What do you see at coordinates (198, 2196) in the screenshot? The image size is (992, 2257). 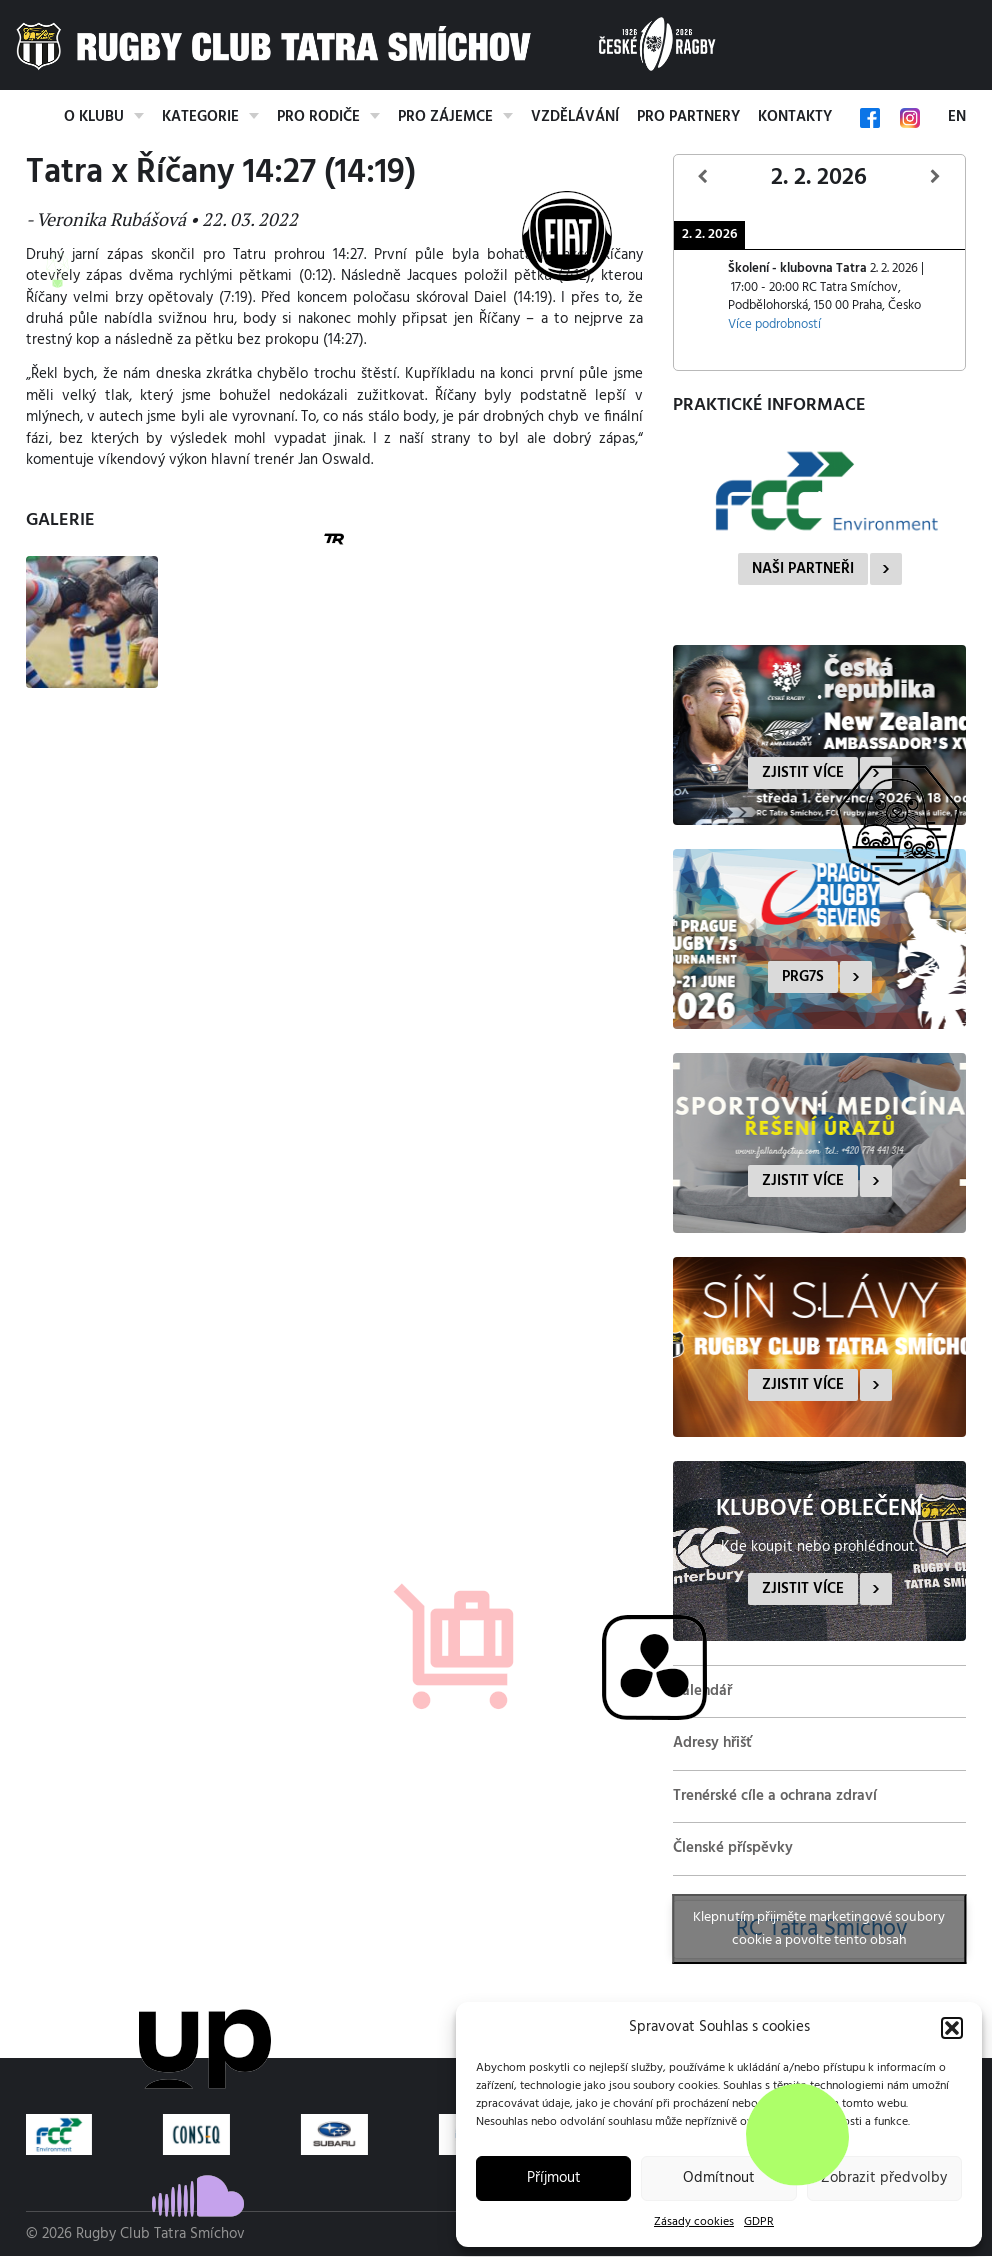 I see `open SoundCloud app` at bounding box center [198, 2196].